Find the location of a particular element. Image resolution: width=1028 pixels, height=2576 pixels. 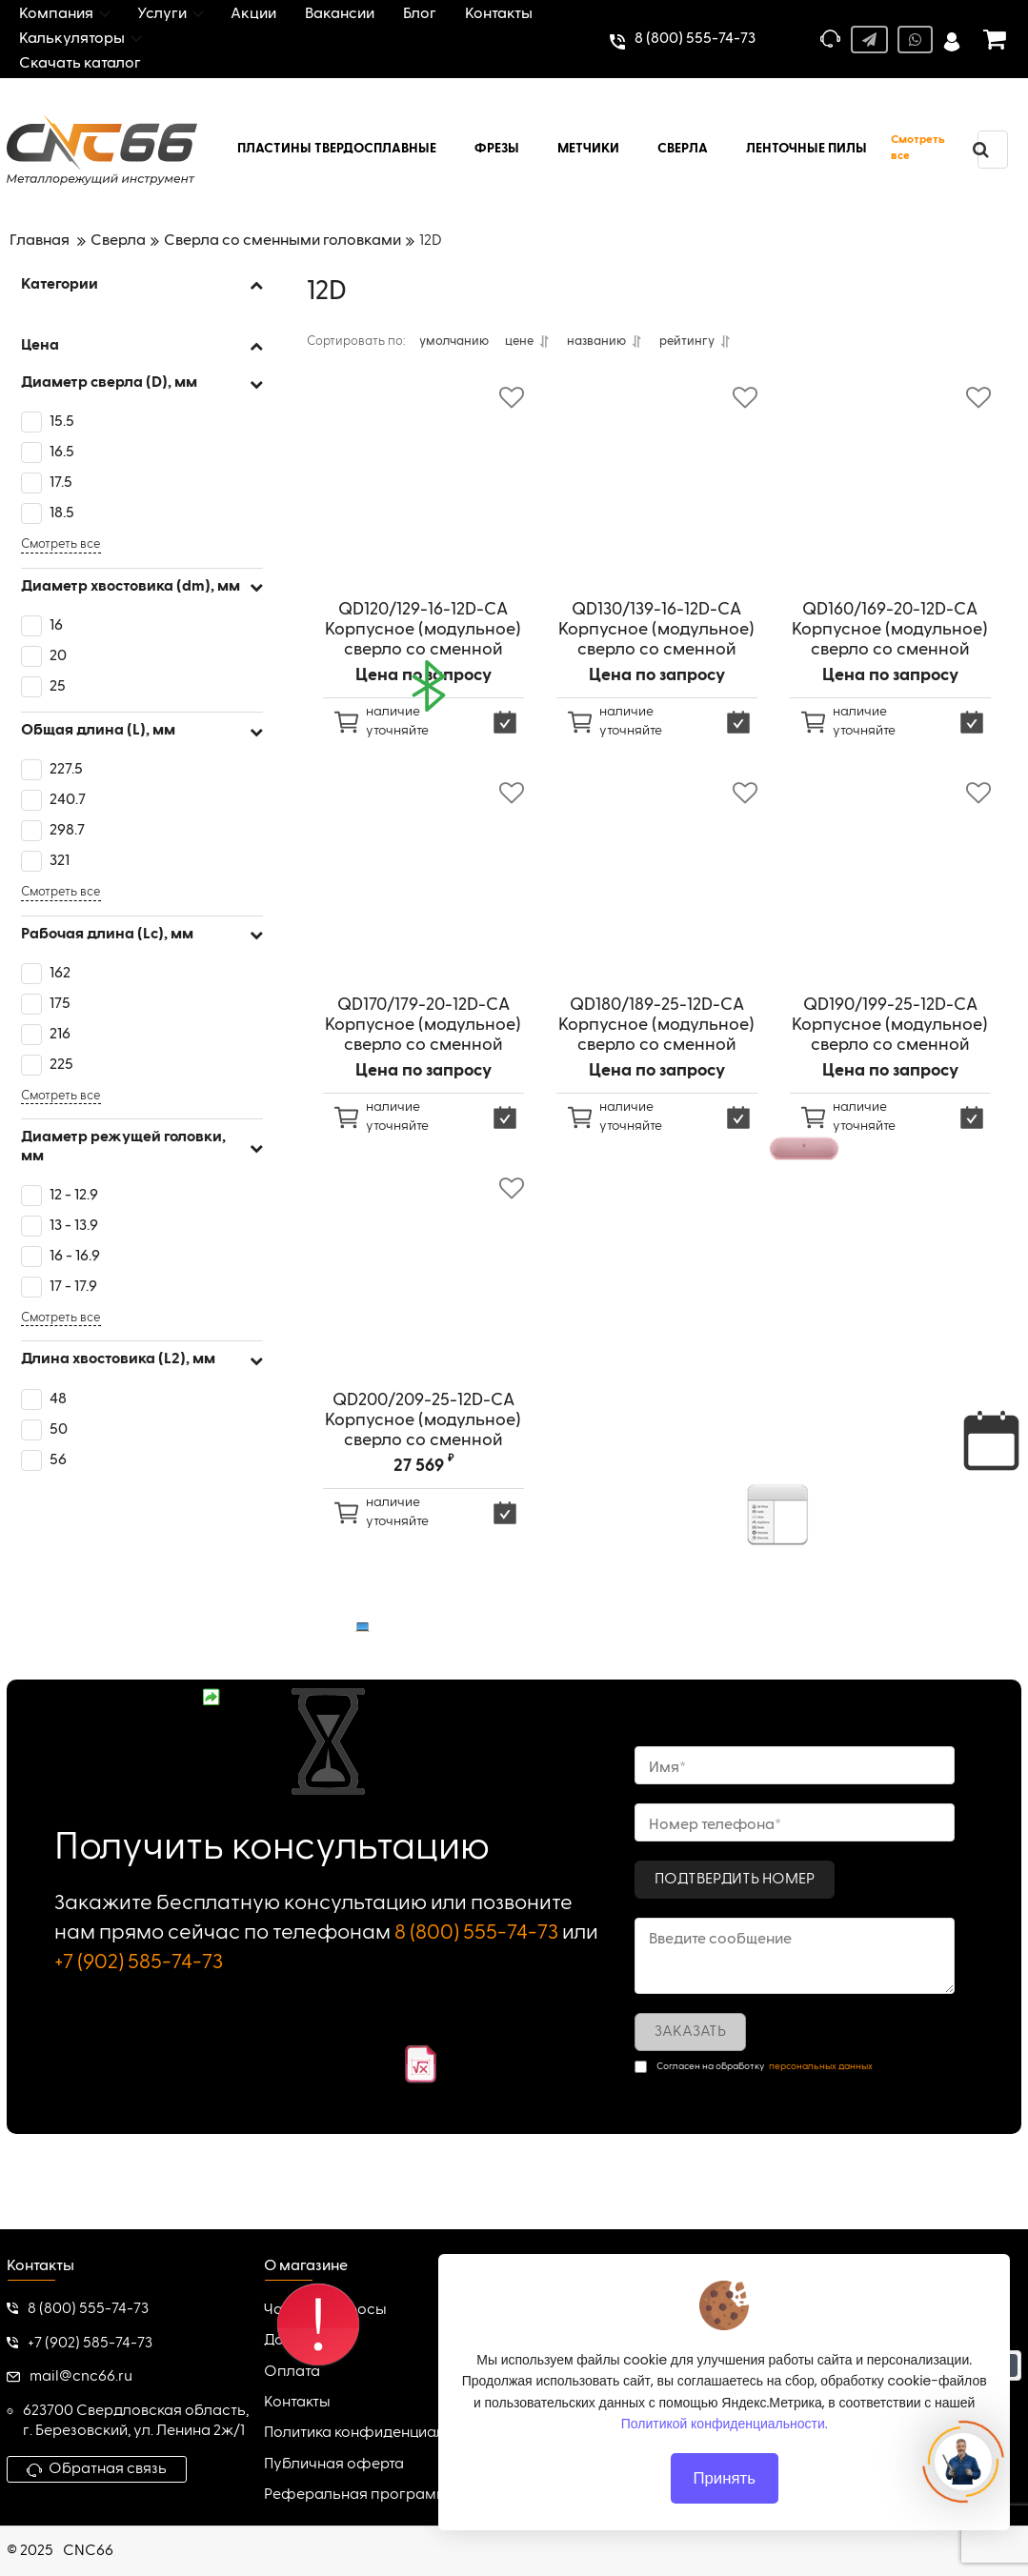

toggle bluetooth connectivity on or off is located at coordinates (429, 686).